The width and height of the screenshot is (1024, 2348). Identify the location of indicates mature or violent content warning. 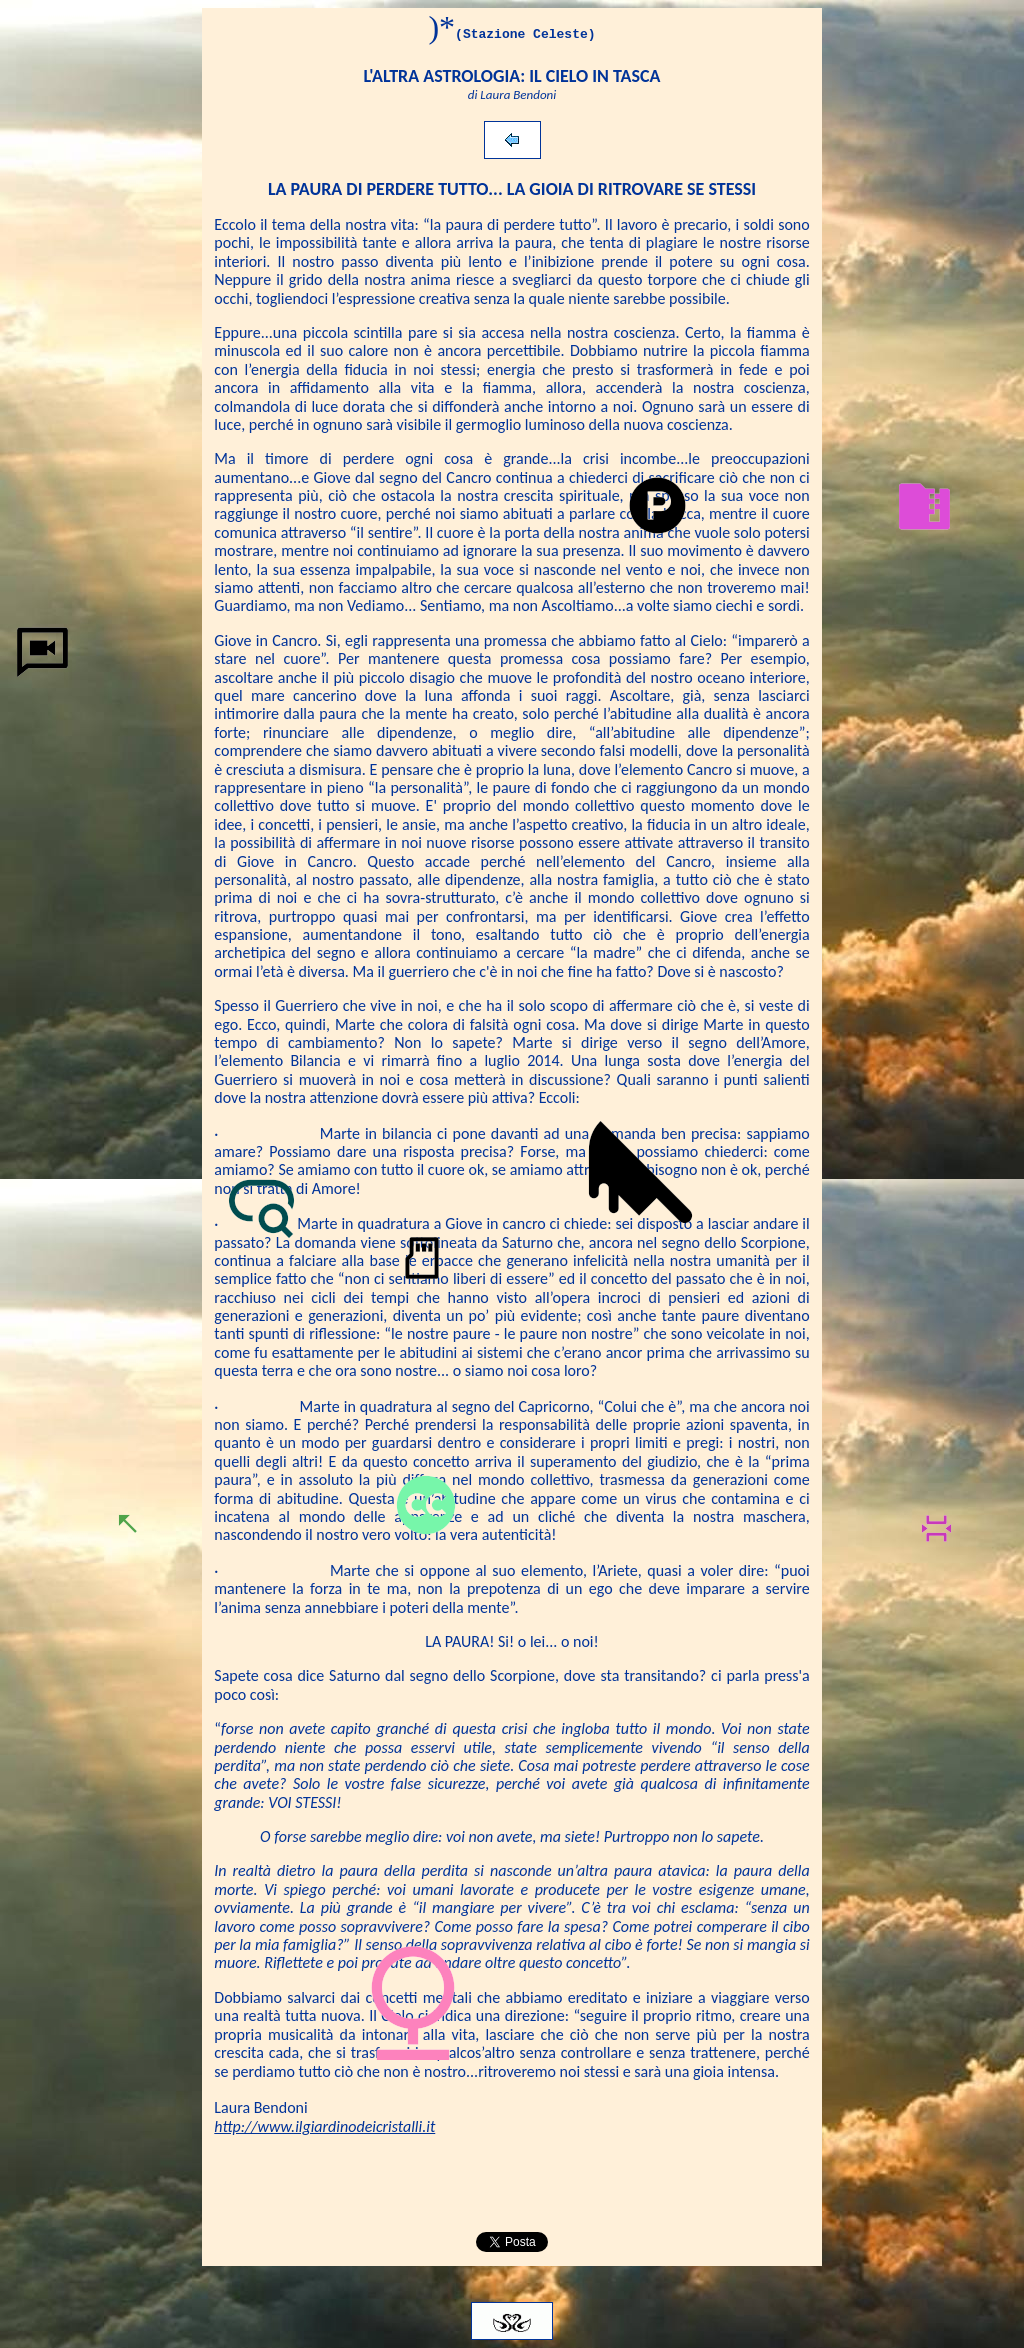
(638, 1173).